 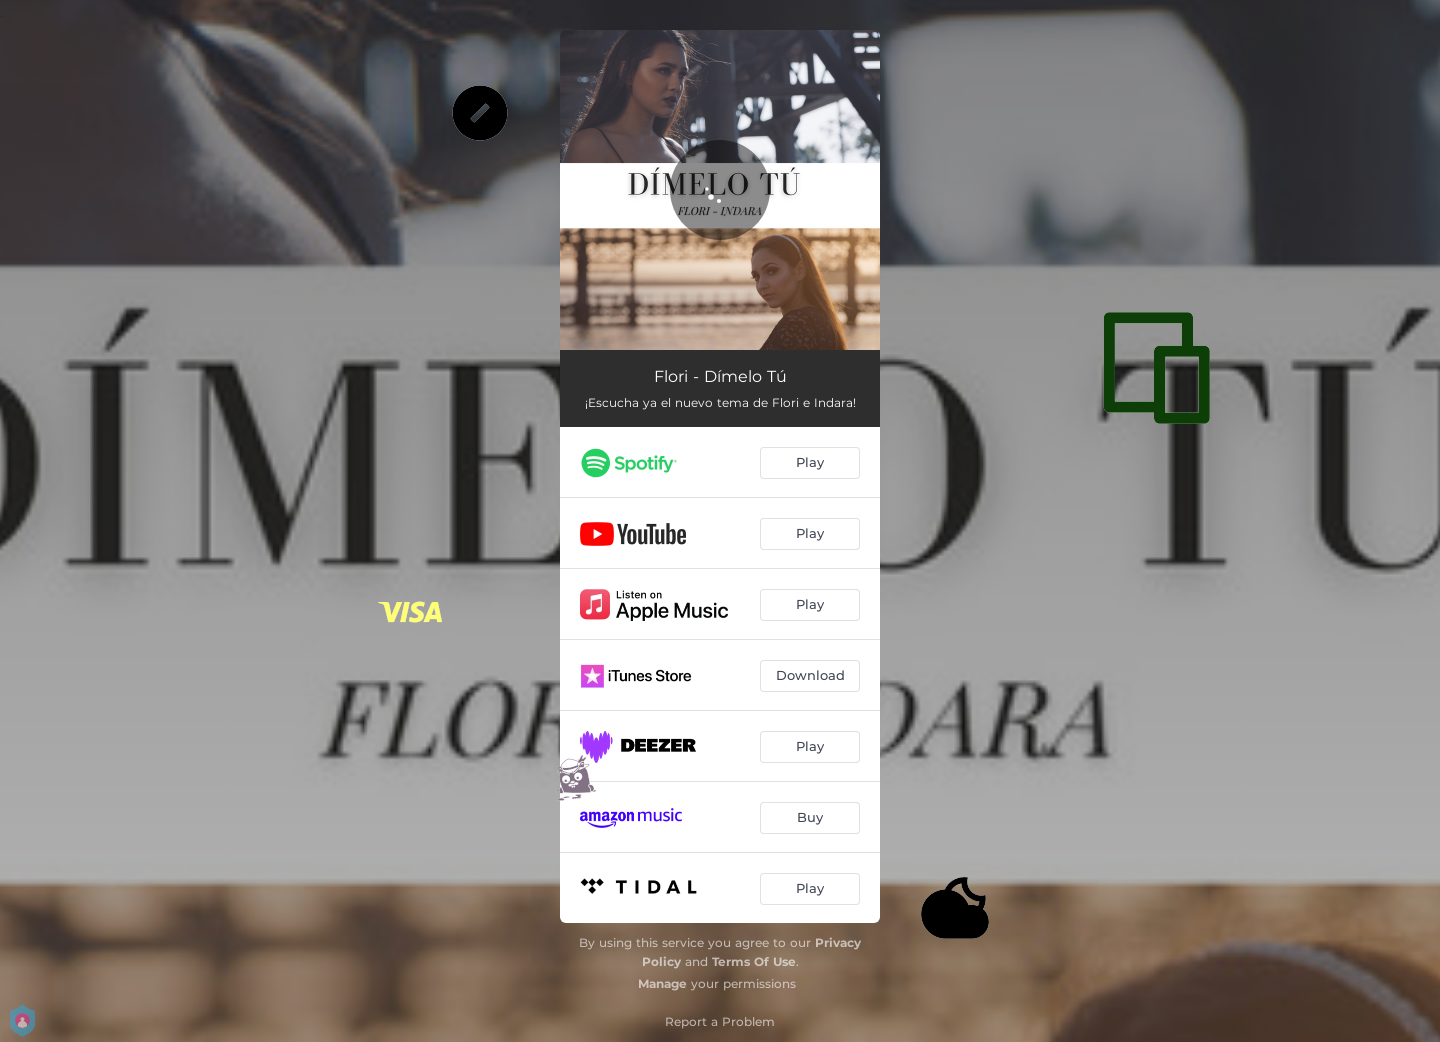 I want to click on pay with visa card, so click(x=410, y=612).